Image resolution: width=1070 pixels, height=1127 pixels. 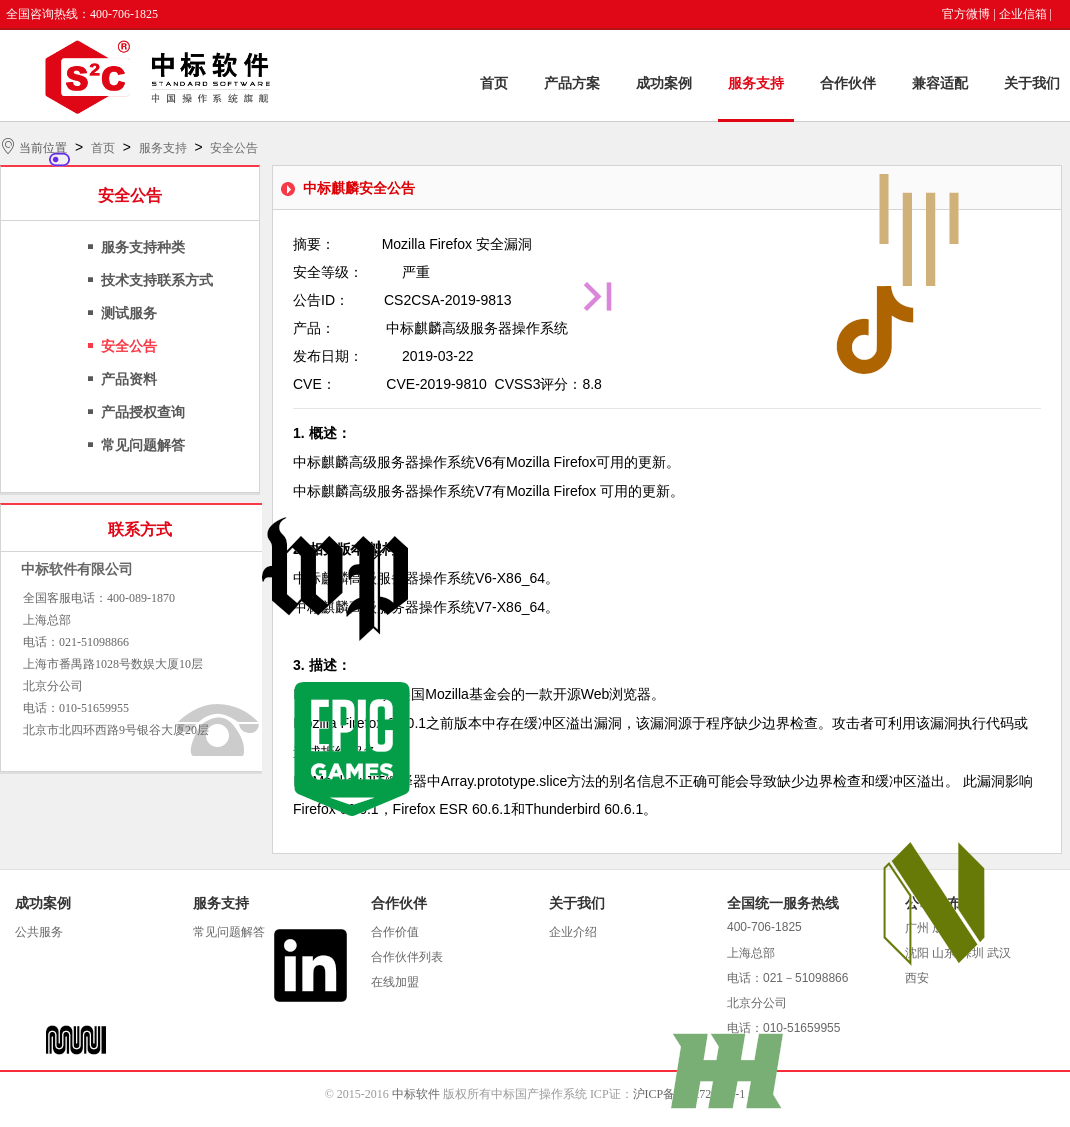 What do you see at coordinates (934, 904) in the screenshot?
I see `open neovim text editor` at bounding box center [934, 904].